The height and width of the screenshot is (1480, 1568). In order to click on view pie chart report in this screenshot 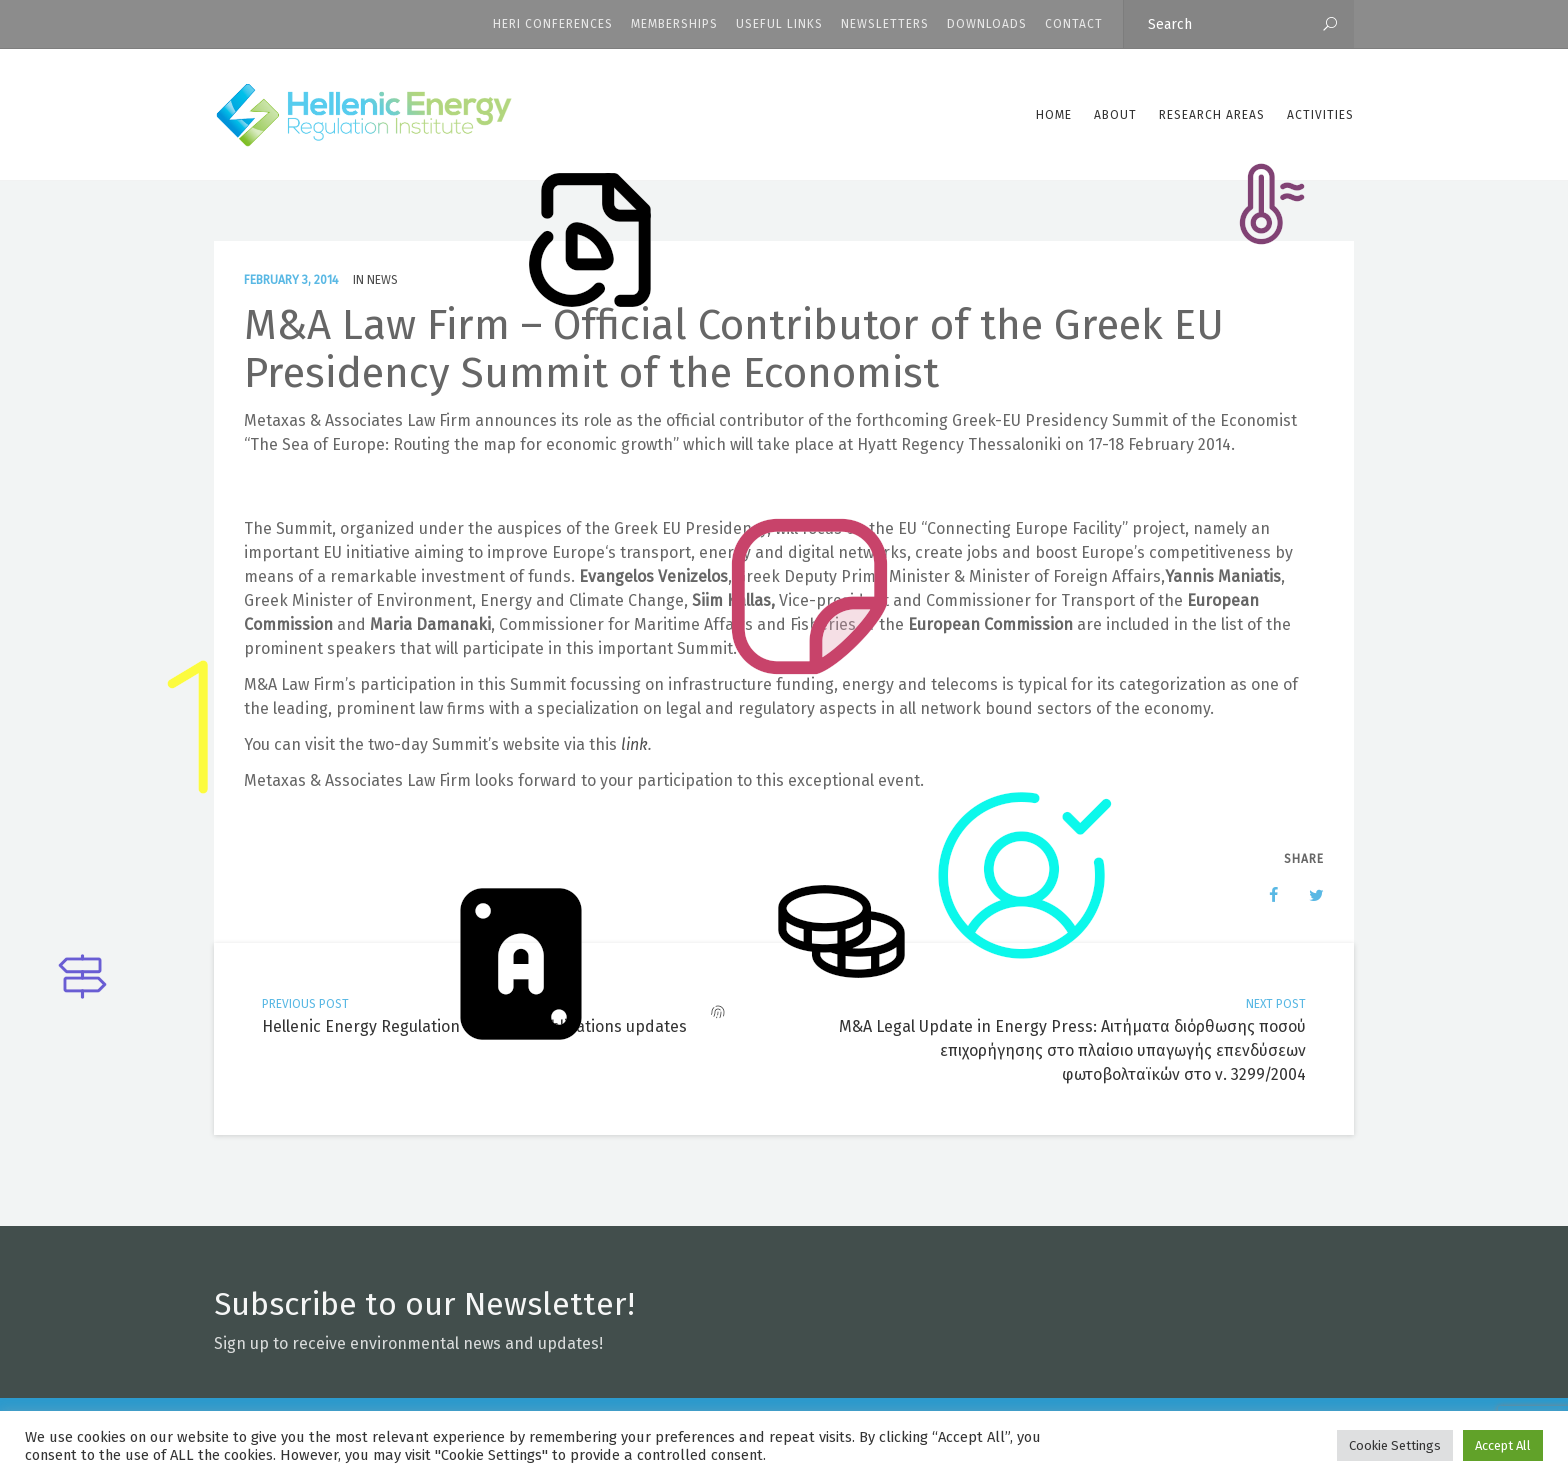, I will do `click(596, 240)`.